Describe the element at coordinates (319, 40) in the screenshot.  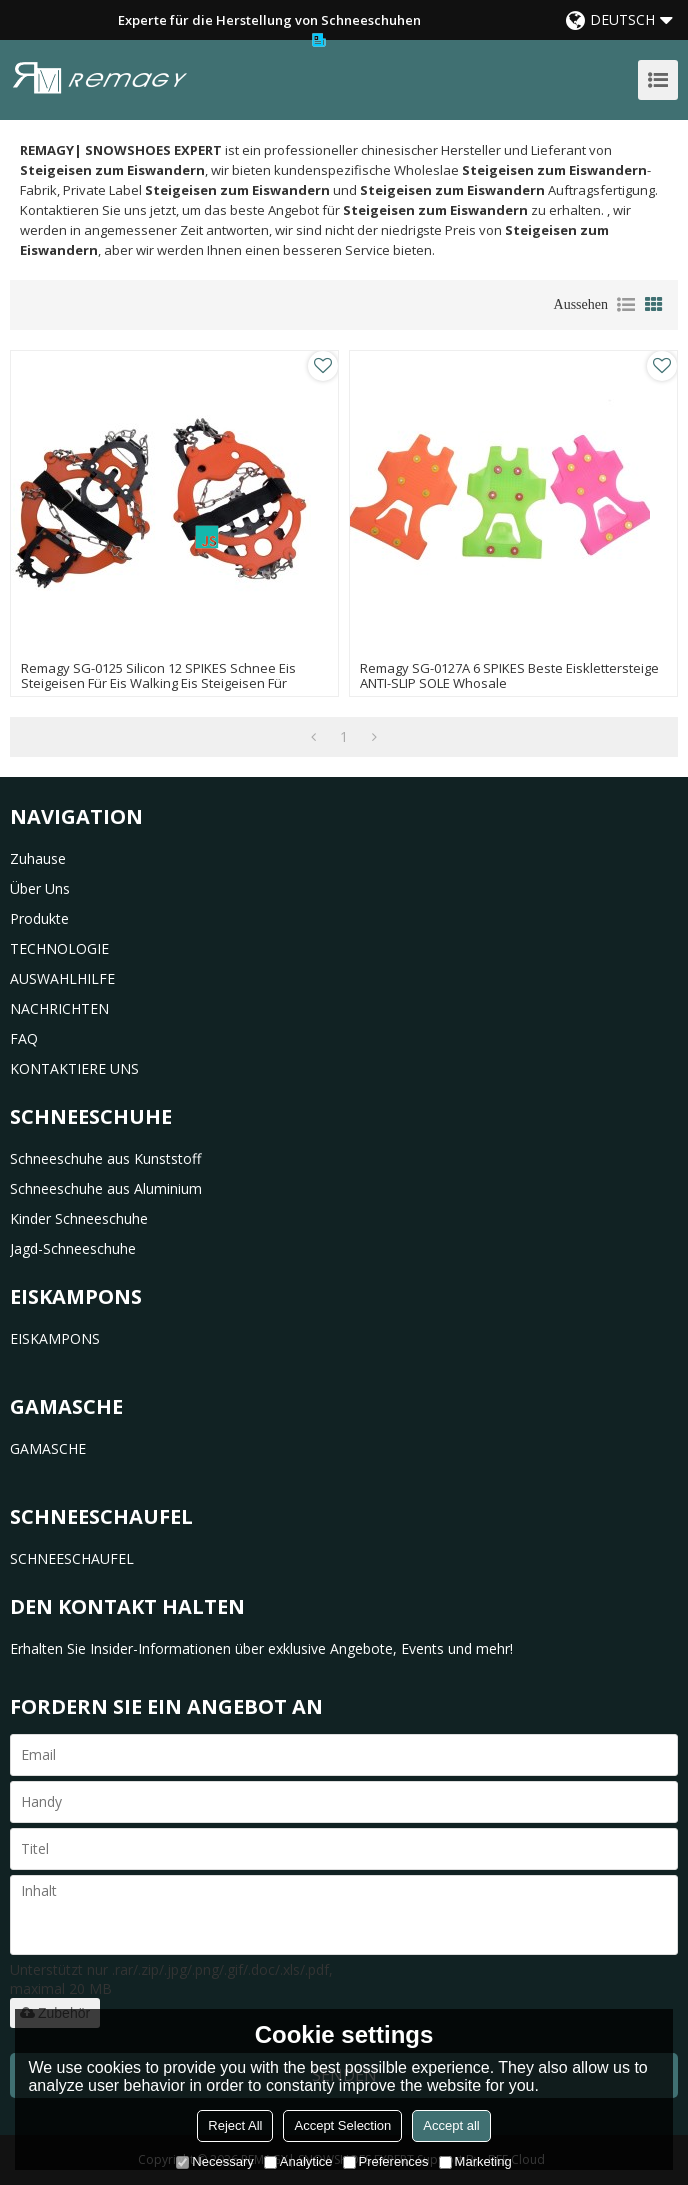
I see `view news articles` at that location.